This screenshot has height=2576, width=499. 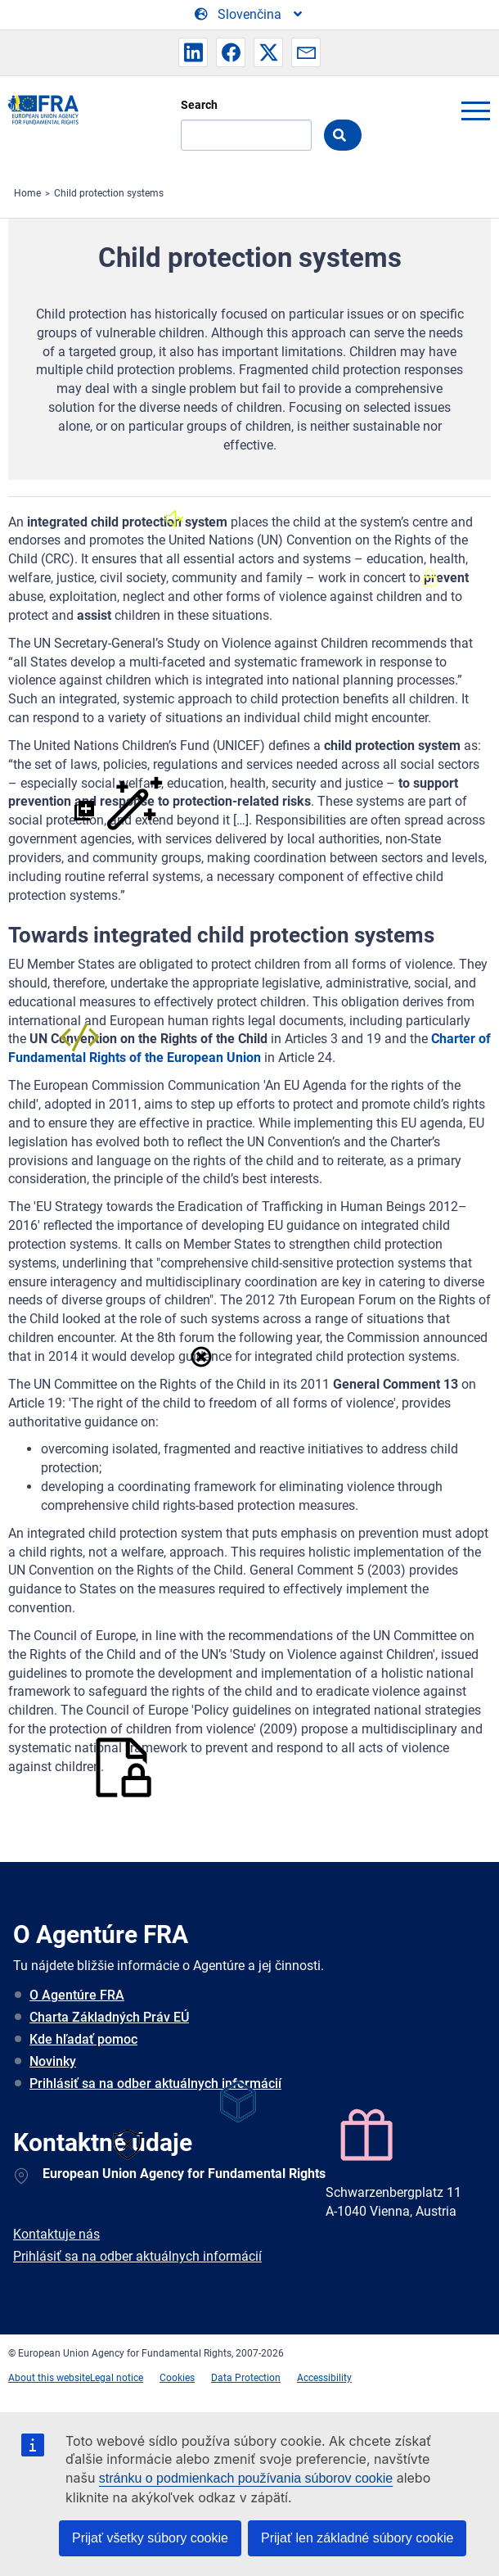 What do you see at coordinates (368, 2136) in the screenshot?
I see `access gifts or rewards` at bounding box center [368, 2136].